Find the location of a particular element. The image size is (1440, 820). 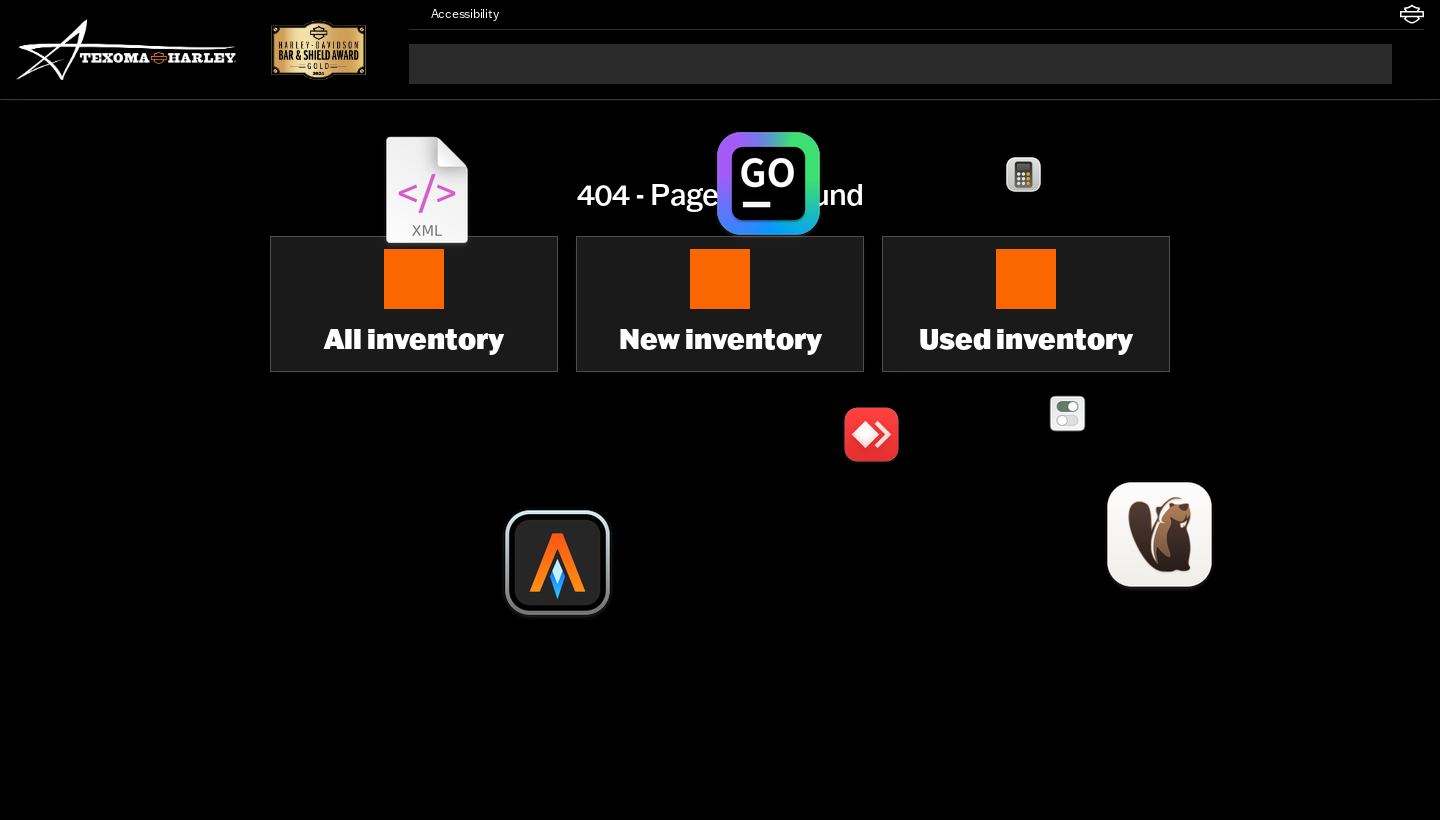

open the calculator app is located at coordinates (1023, 174).